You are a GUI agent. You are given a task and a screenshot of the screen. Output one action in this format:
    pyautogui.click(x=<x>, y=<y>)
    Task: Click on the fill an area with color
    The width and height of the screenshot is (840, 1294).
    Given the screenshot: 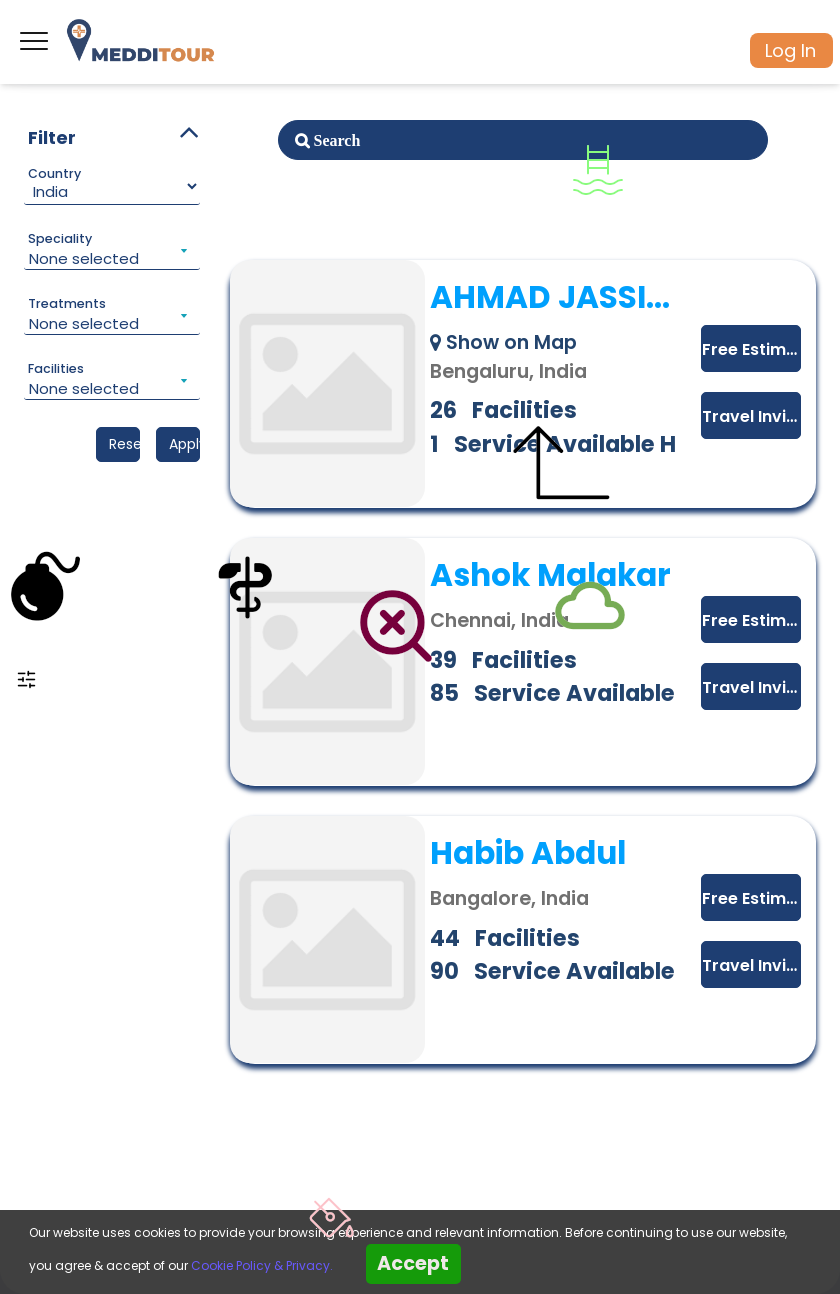 What is the action you would take?
    pyautogui.click(x=331, y=1219)
    